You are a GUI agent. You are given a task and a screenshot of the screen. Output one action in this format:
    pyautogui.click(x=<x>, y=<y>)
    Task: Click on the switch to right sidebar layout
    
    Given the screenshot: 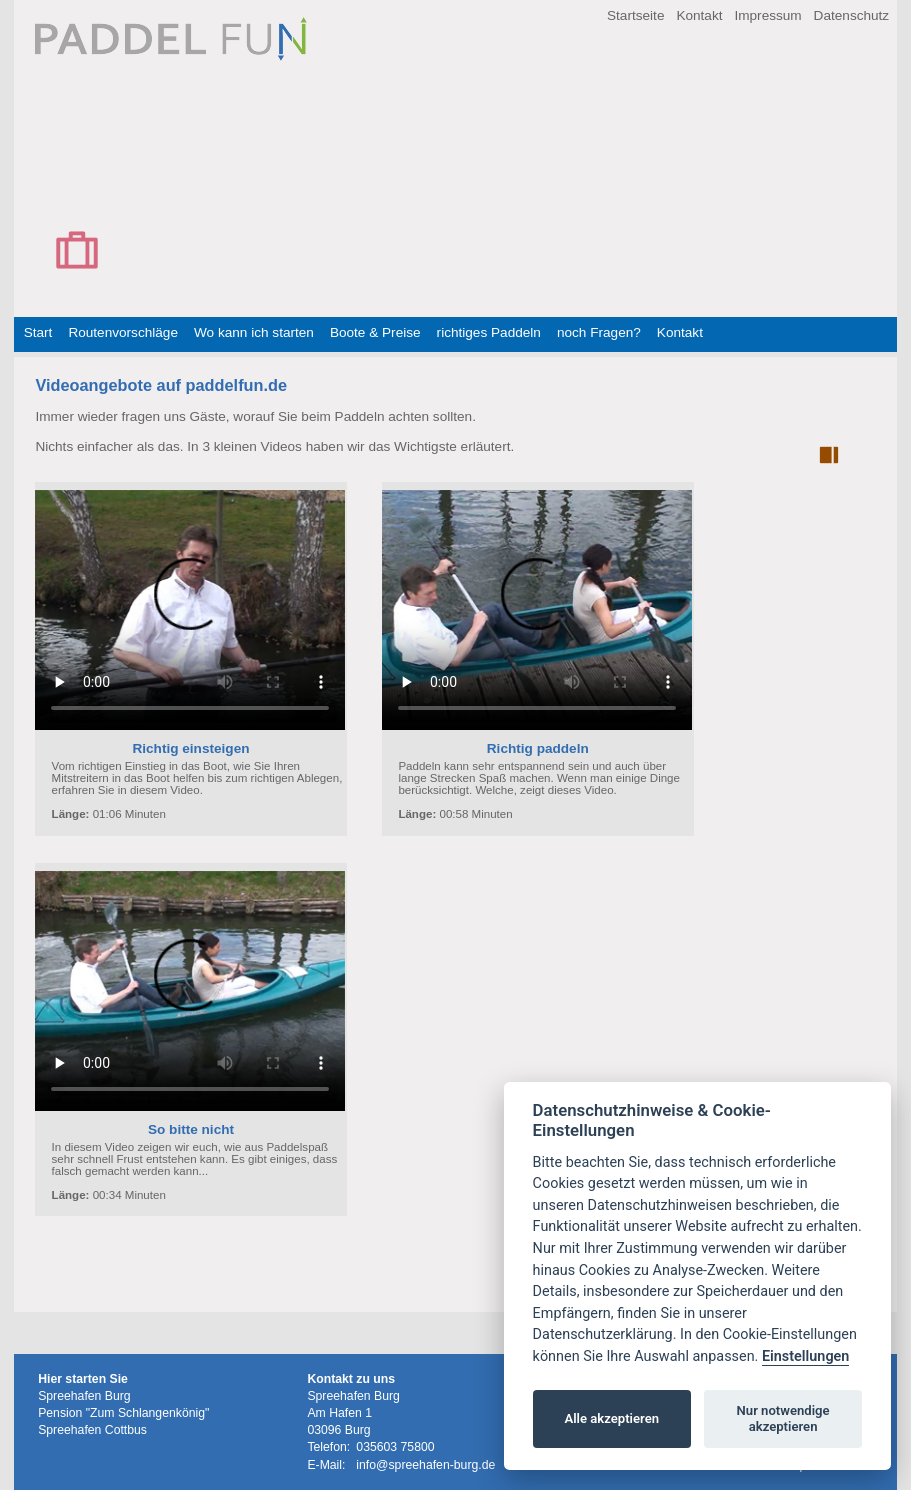 What is the action you would take?
    pyautogui.click(x=829, y=455)
    